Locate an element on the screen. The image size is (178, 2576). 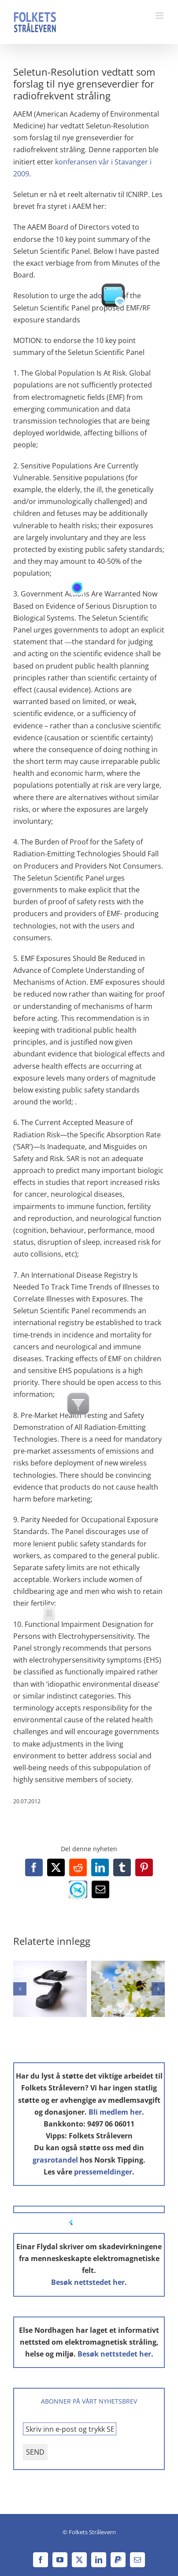
open remote desktop app is located at coordinates (113, 295).